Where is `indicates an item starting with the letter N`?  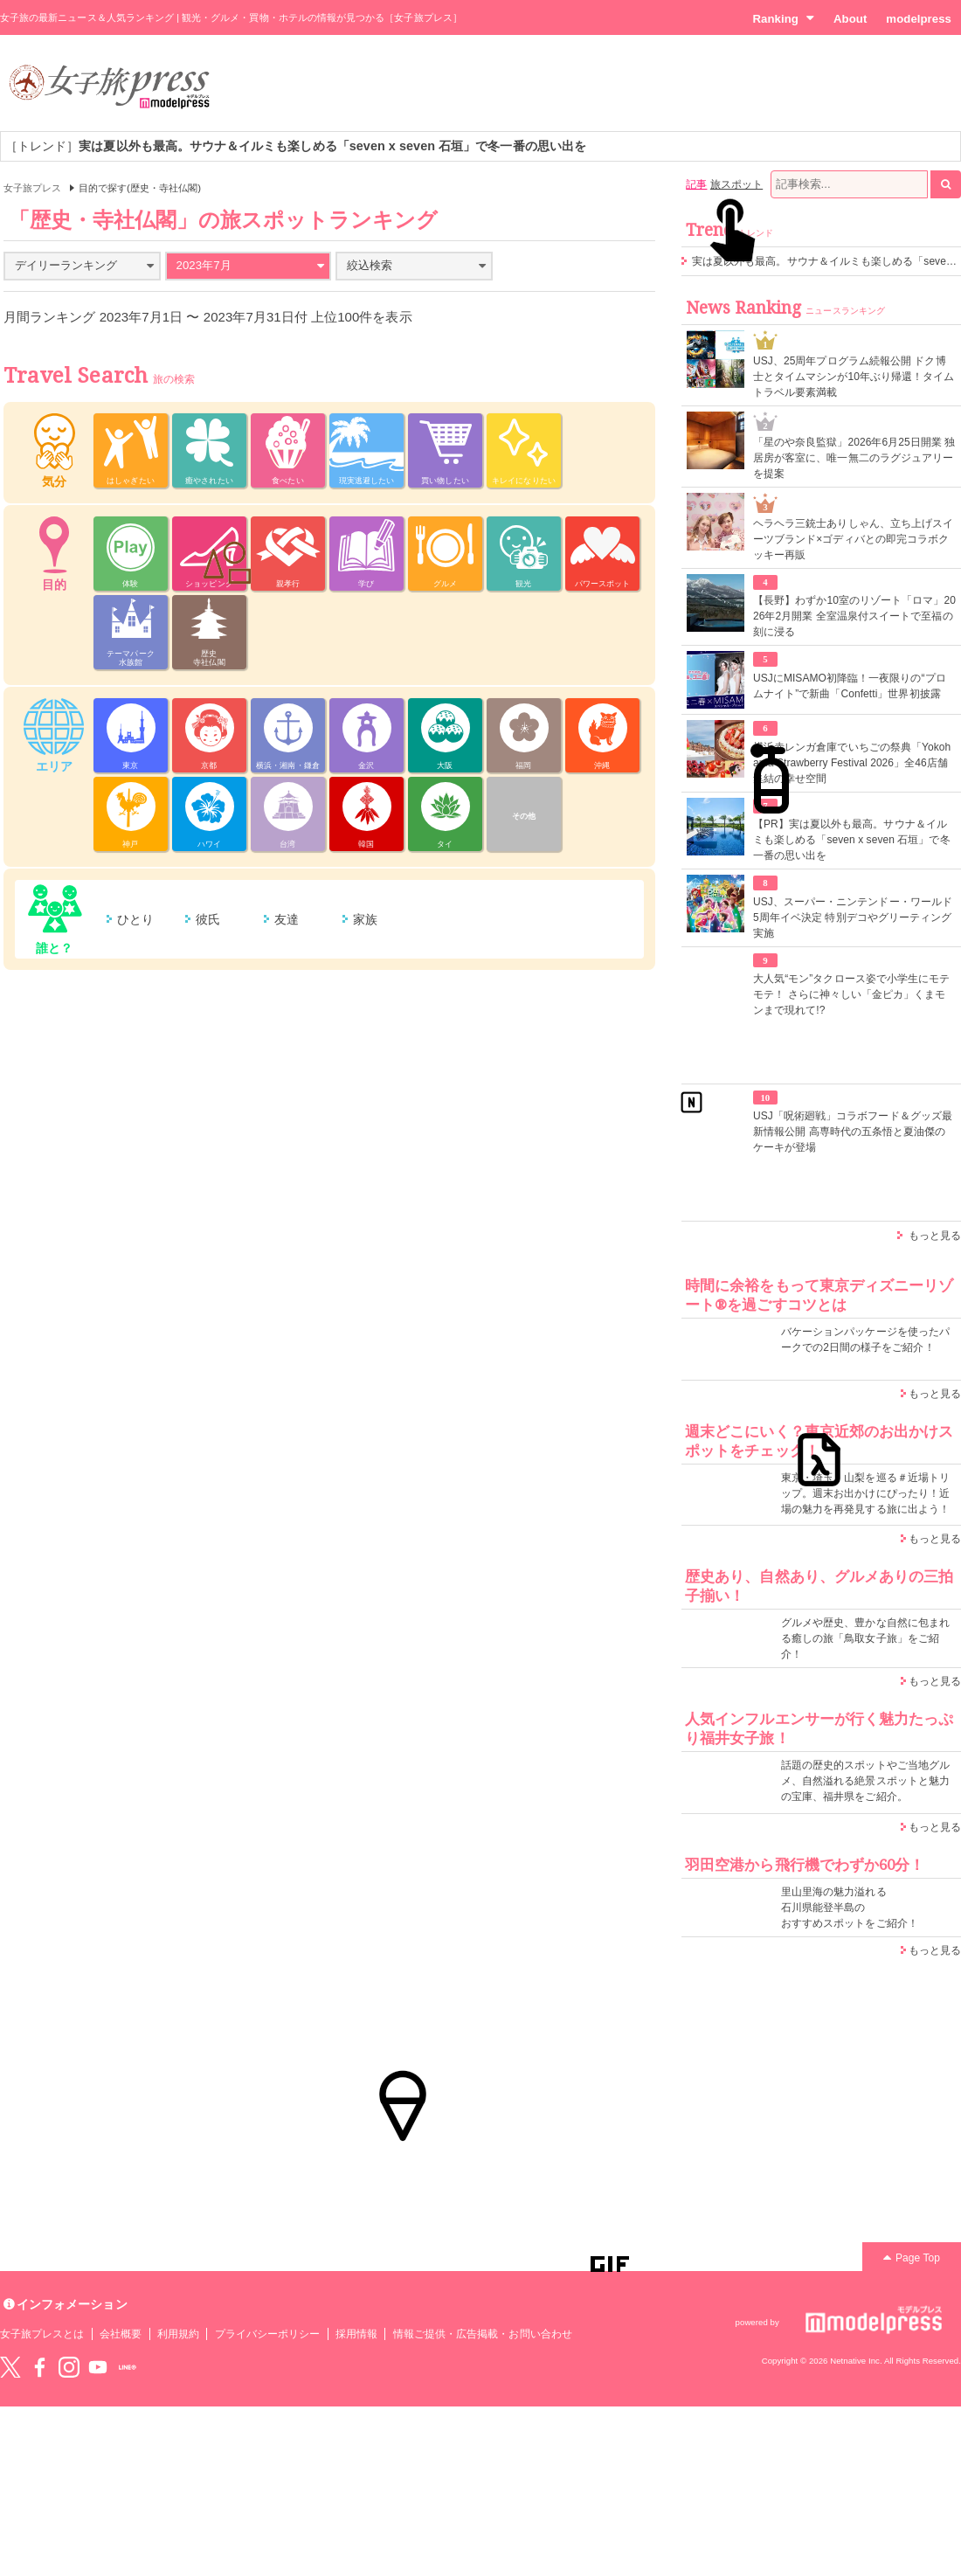
indicates an item starting with the letter N is located at coordinates (691, 1102).